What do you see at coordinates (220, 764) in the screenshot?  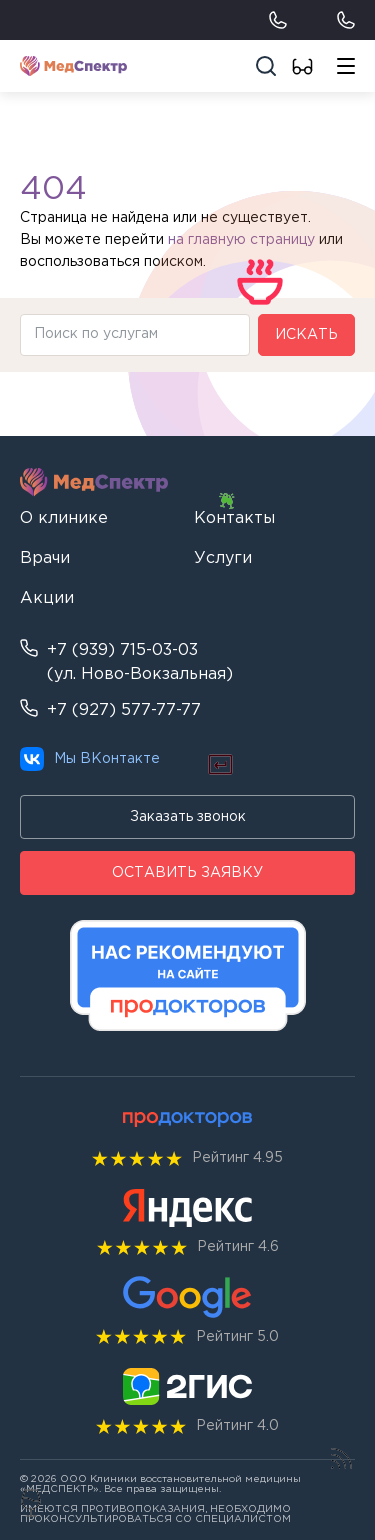 I see `press enter or return key` at bounding box center [220, 764].